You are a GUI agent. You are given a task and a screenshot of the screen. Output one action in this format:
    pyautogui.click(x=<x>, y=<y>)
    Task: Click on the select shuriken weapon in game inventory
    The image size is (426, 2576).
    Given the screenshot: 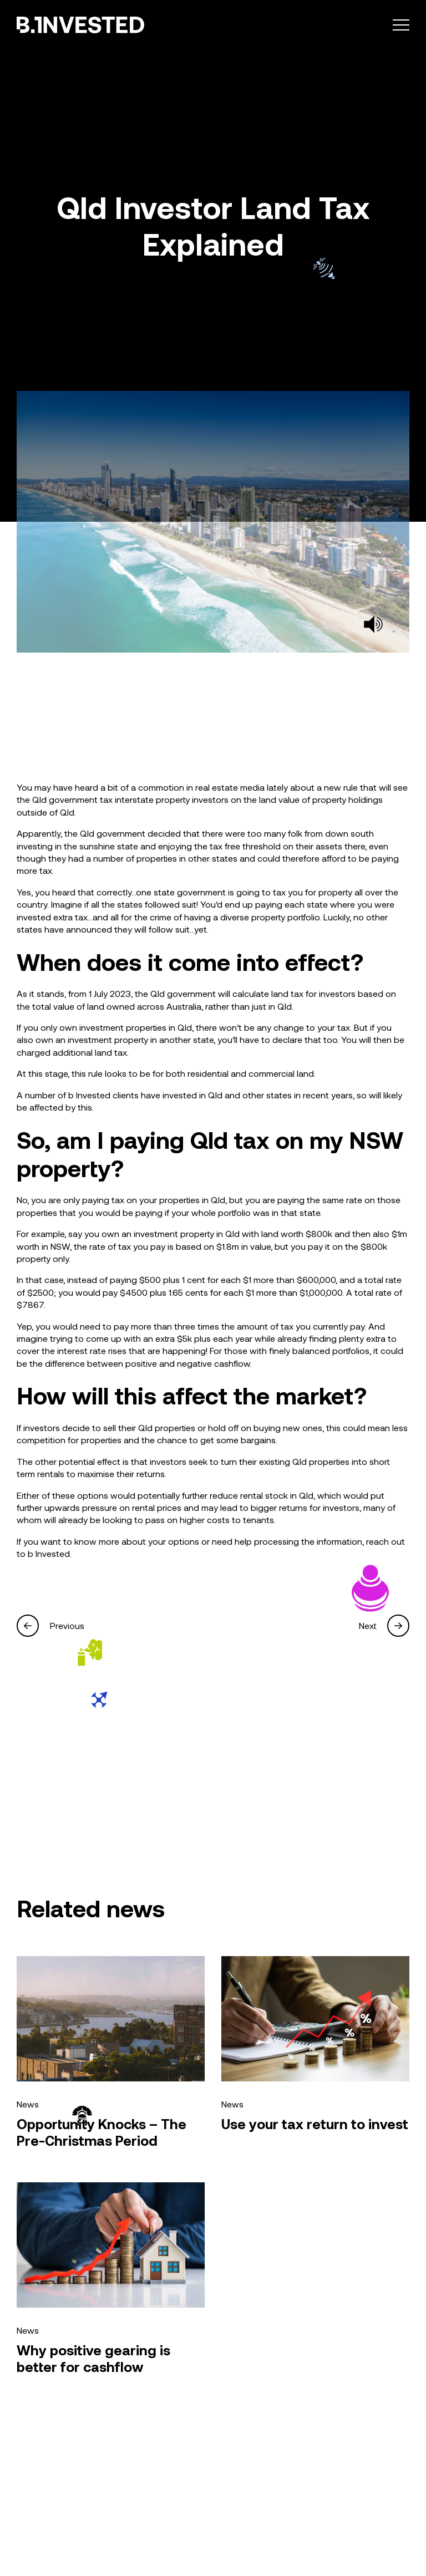 What is the action you would take?
    pyautogui.click(x=99, y=1699)
    